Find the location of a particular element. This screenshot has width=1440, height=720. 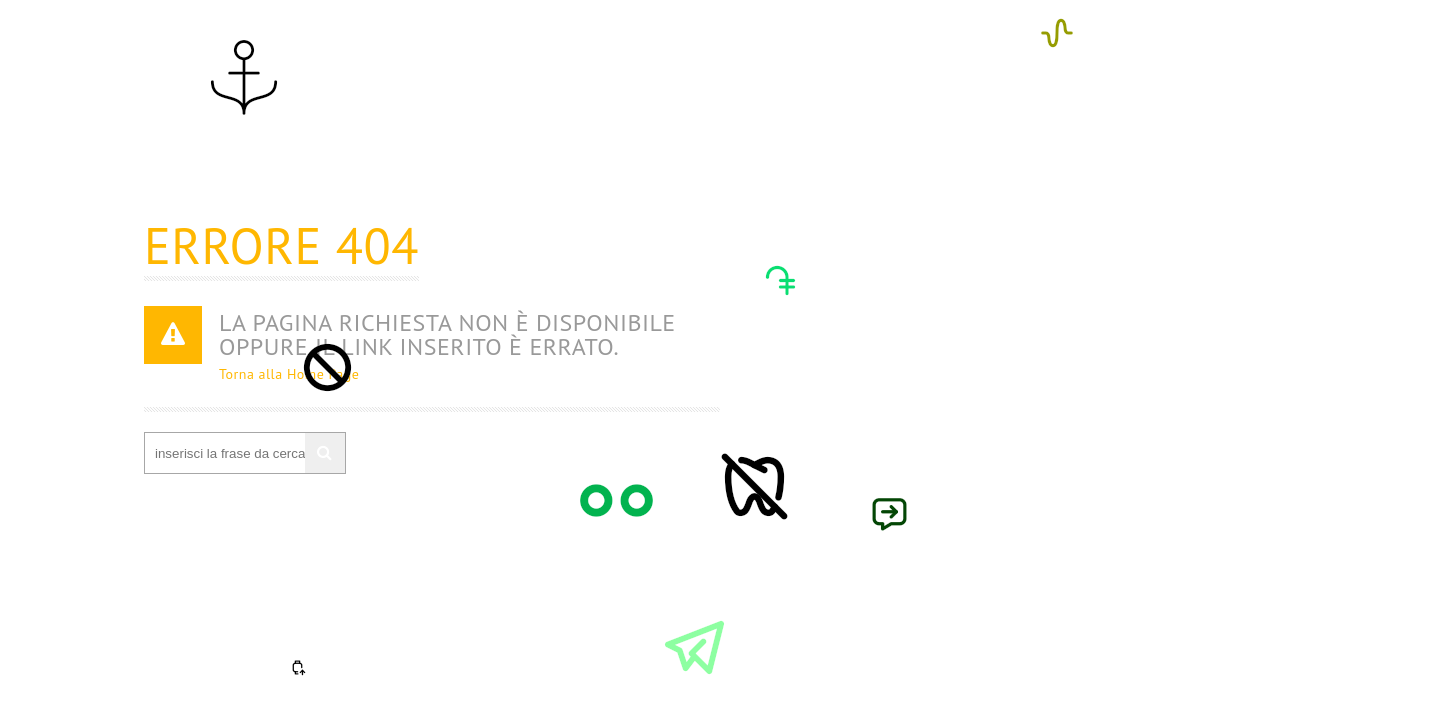

anchor link to a specific section on the page is located at coordinates (244, 76).